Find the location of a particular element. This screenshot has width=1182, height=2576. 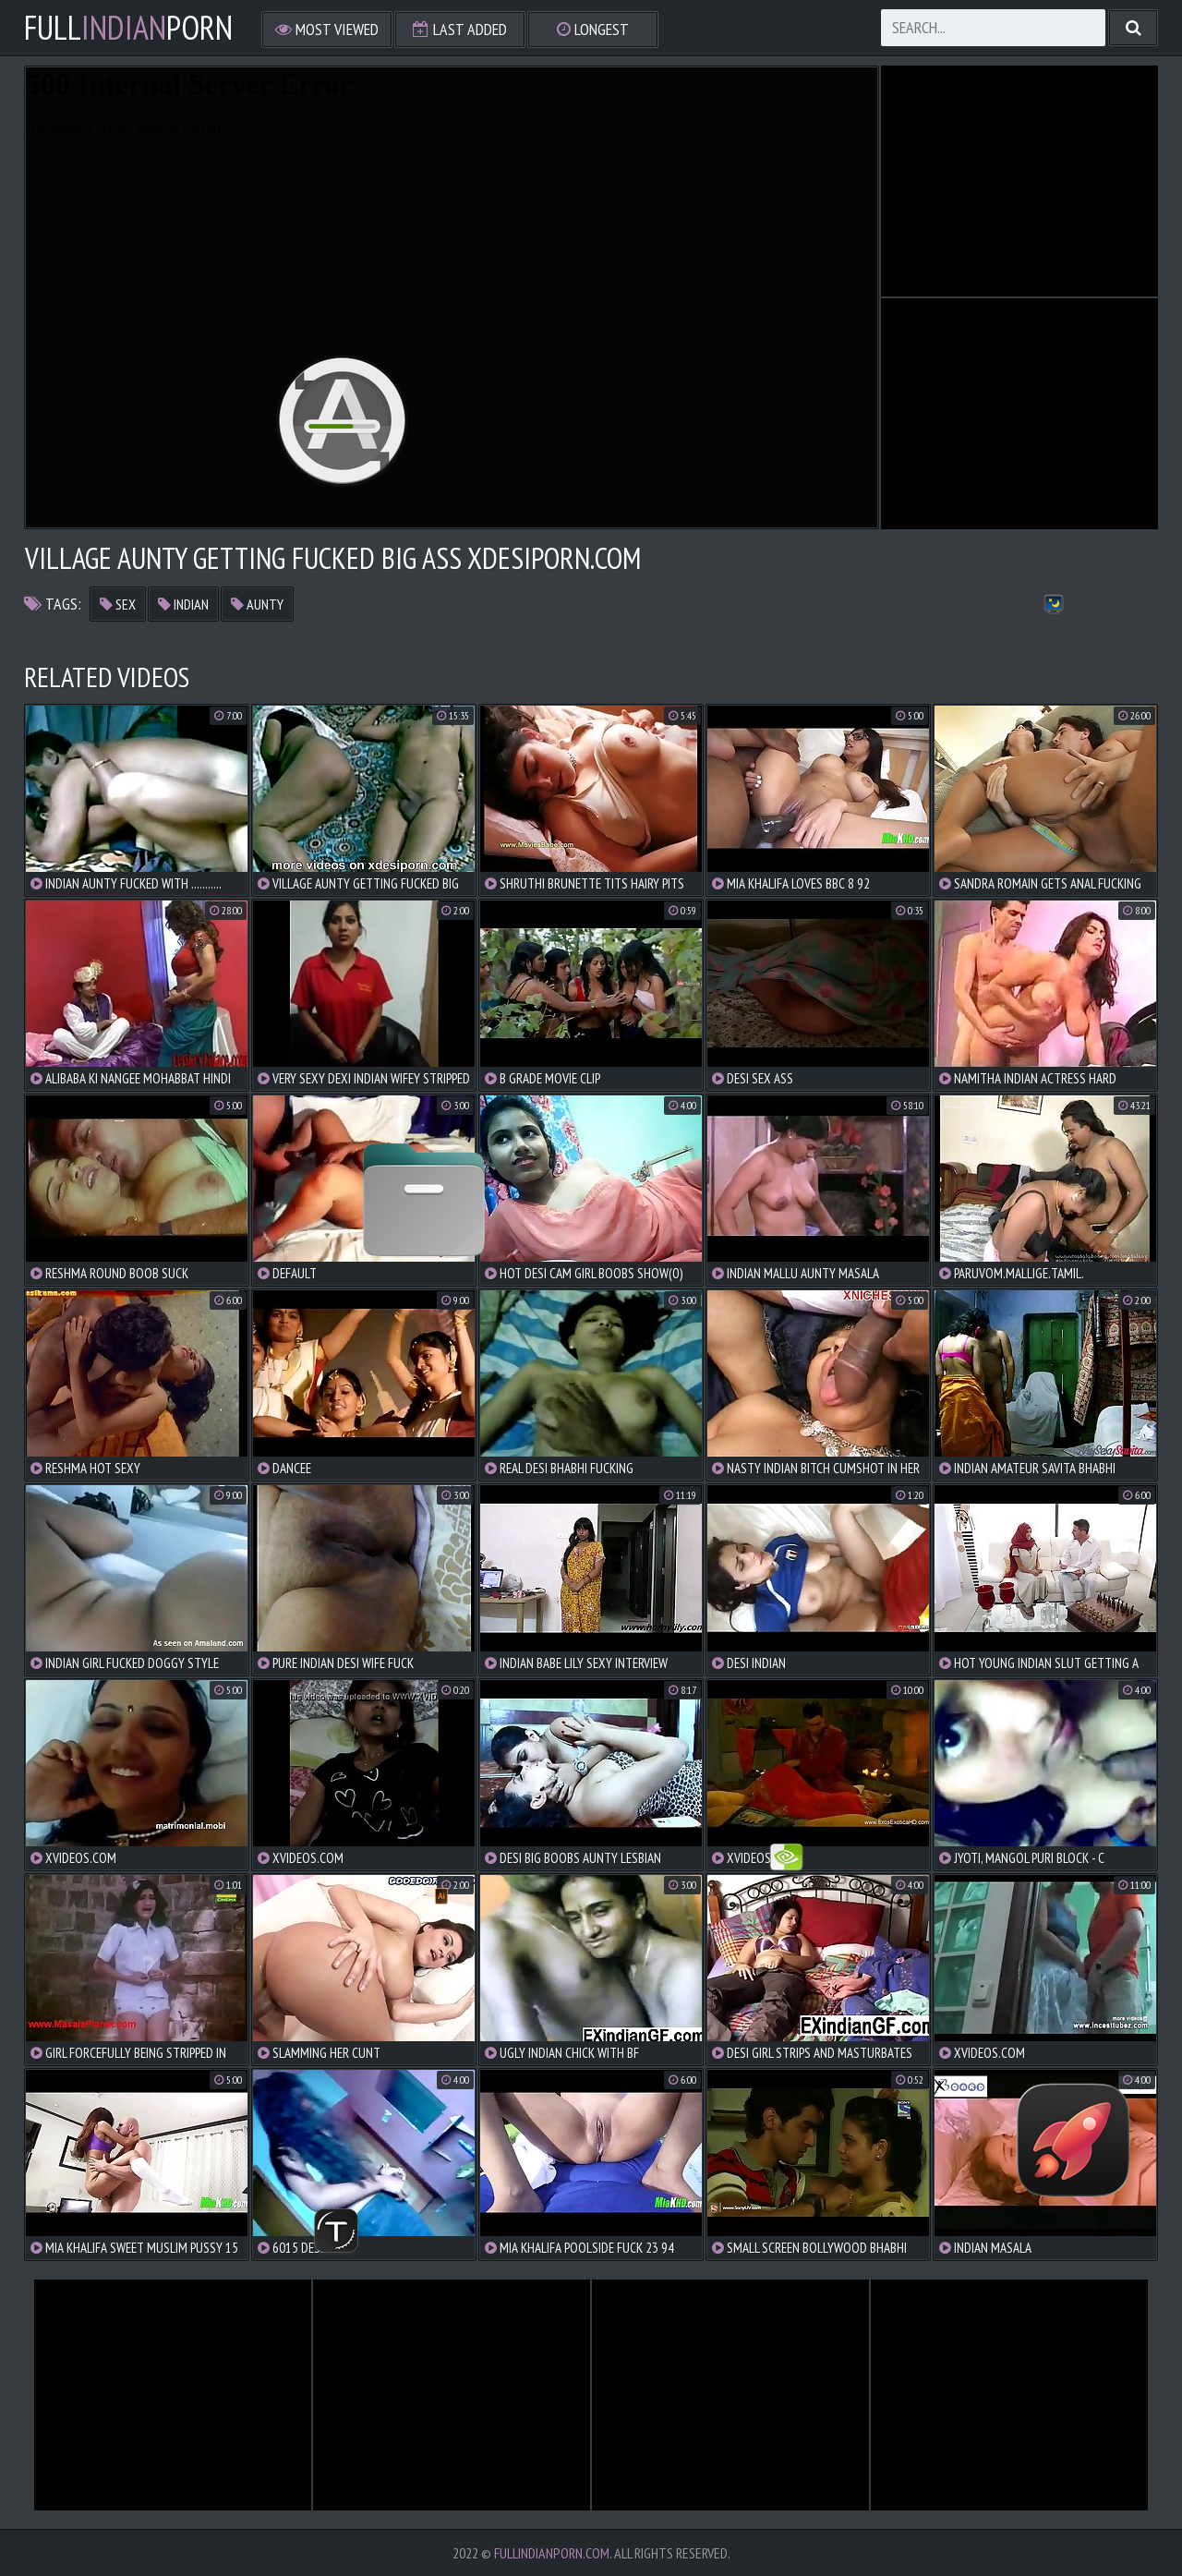

launch the Thrive game launcher is located at coordinates (336, 2231).